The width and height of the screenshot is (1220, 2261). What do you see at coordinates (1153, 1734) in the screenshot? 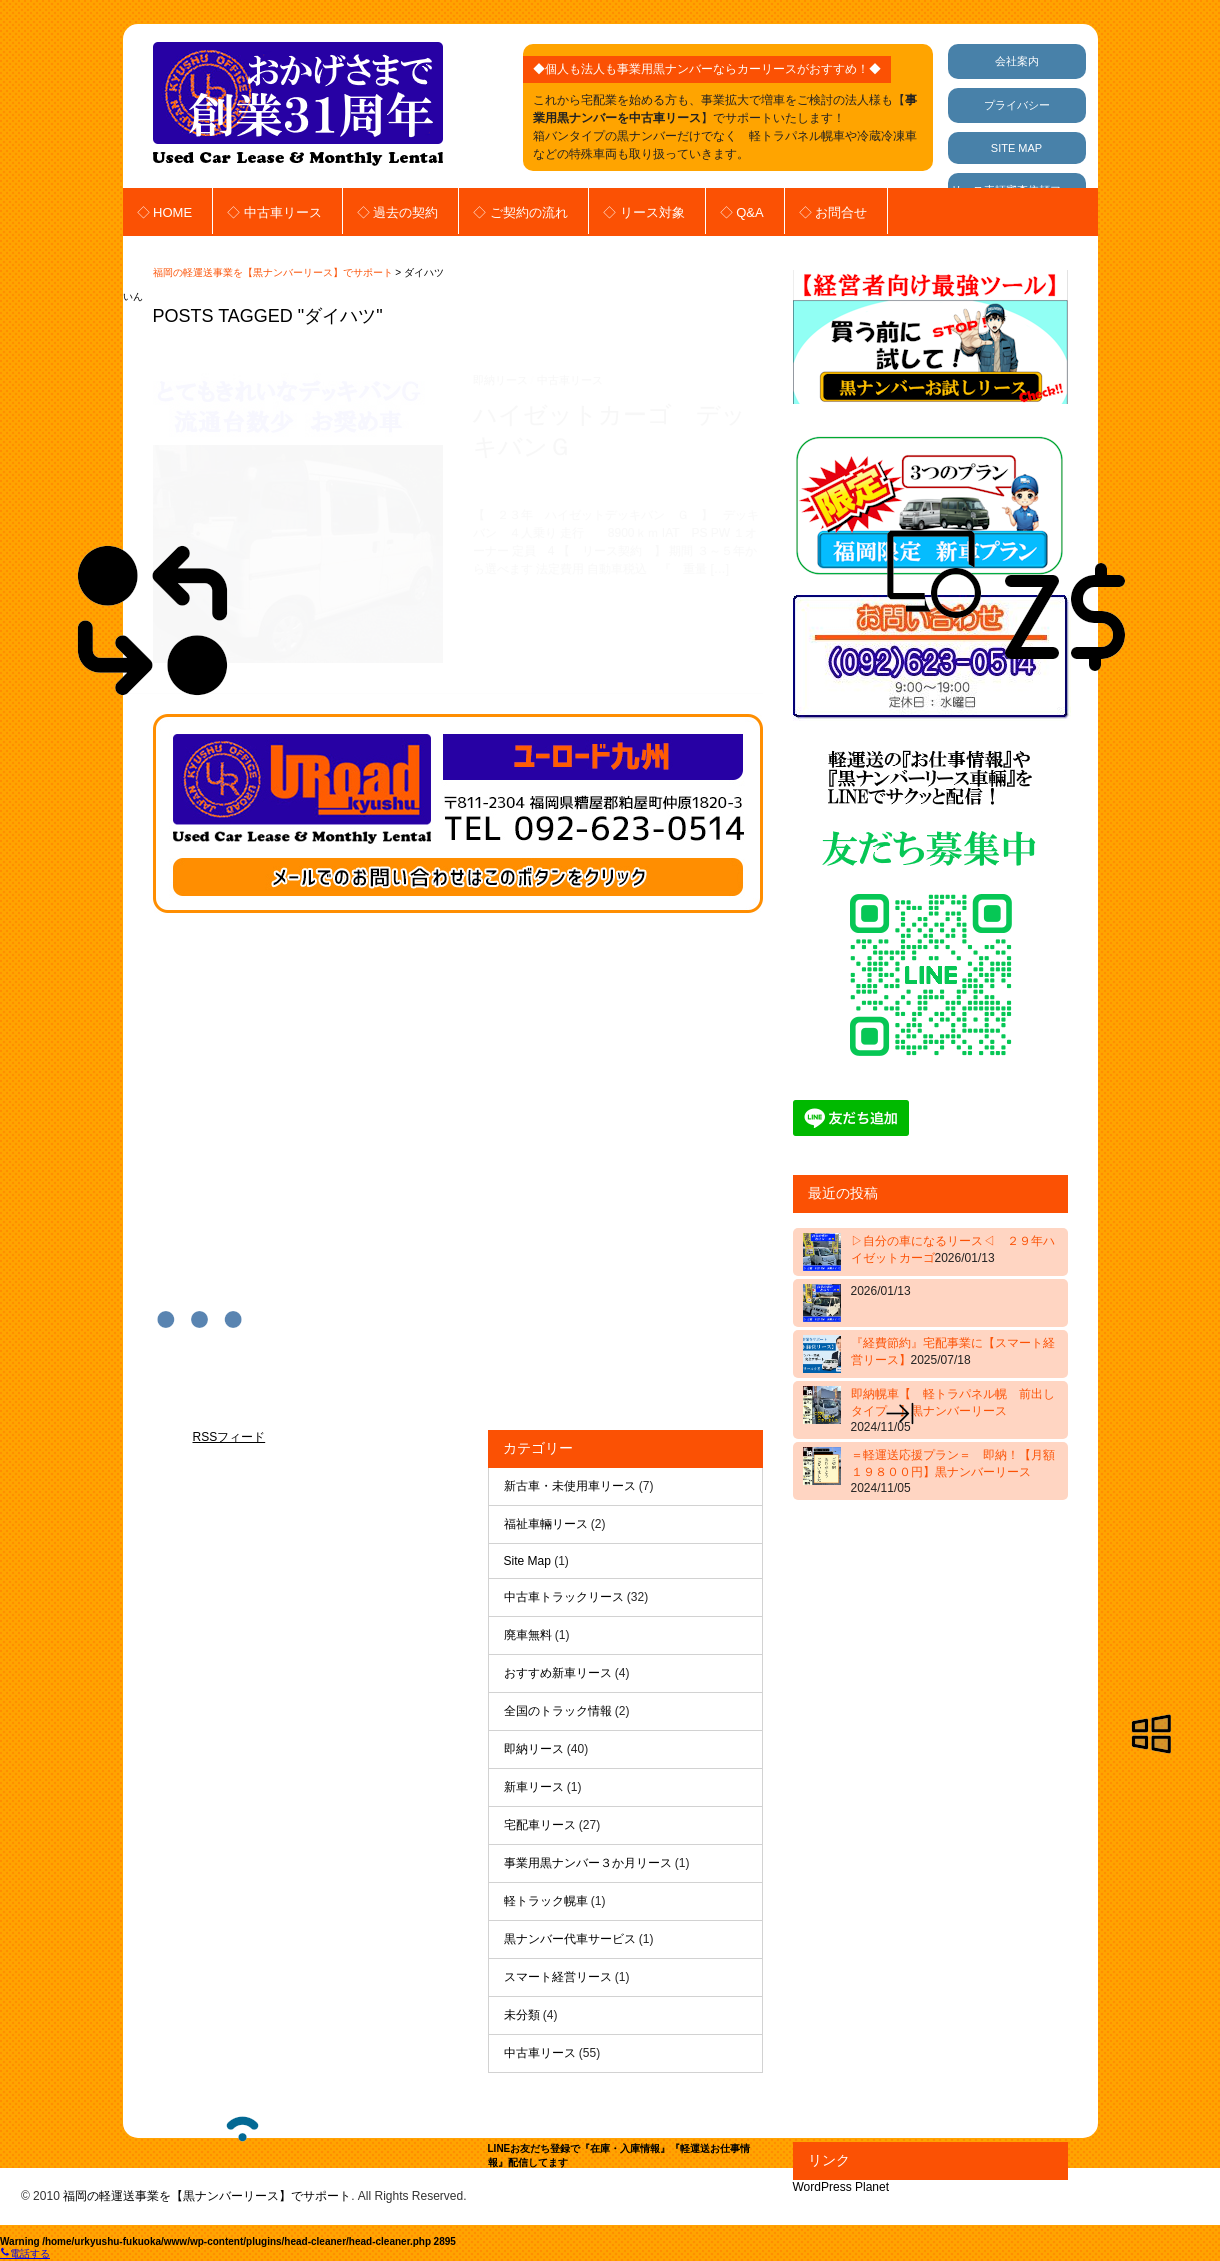
I see `open the Windows start menu` at bounding box center [1153, 1734].